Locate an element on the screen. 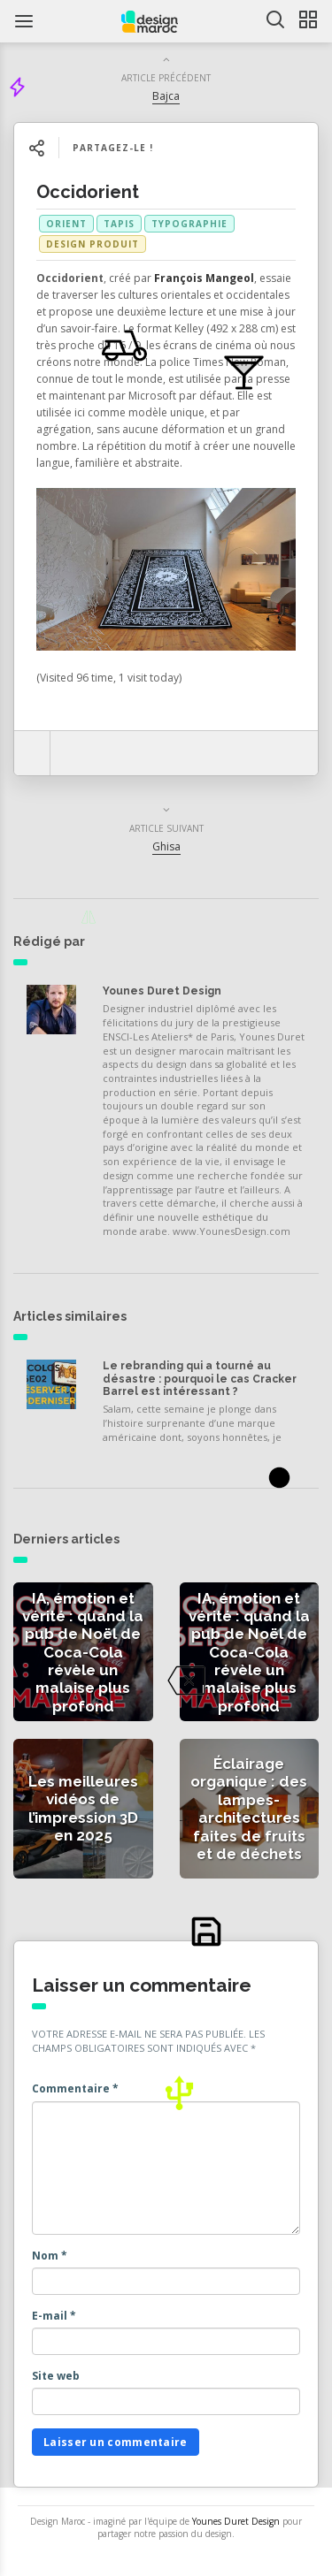 This screenshot has width=332, height=2576. browse cocktail or drink recipes is located at coordinates (243, 372).